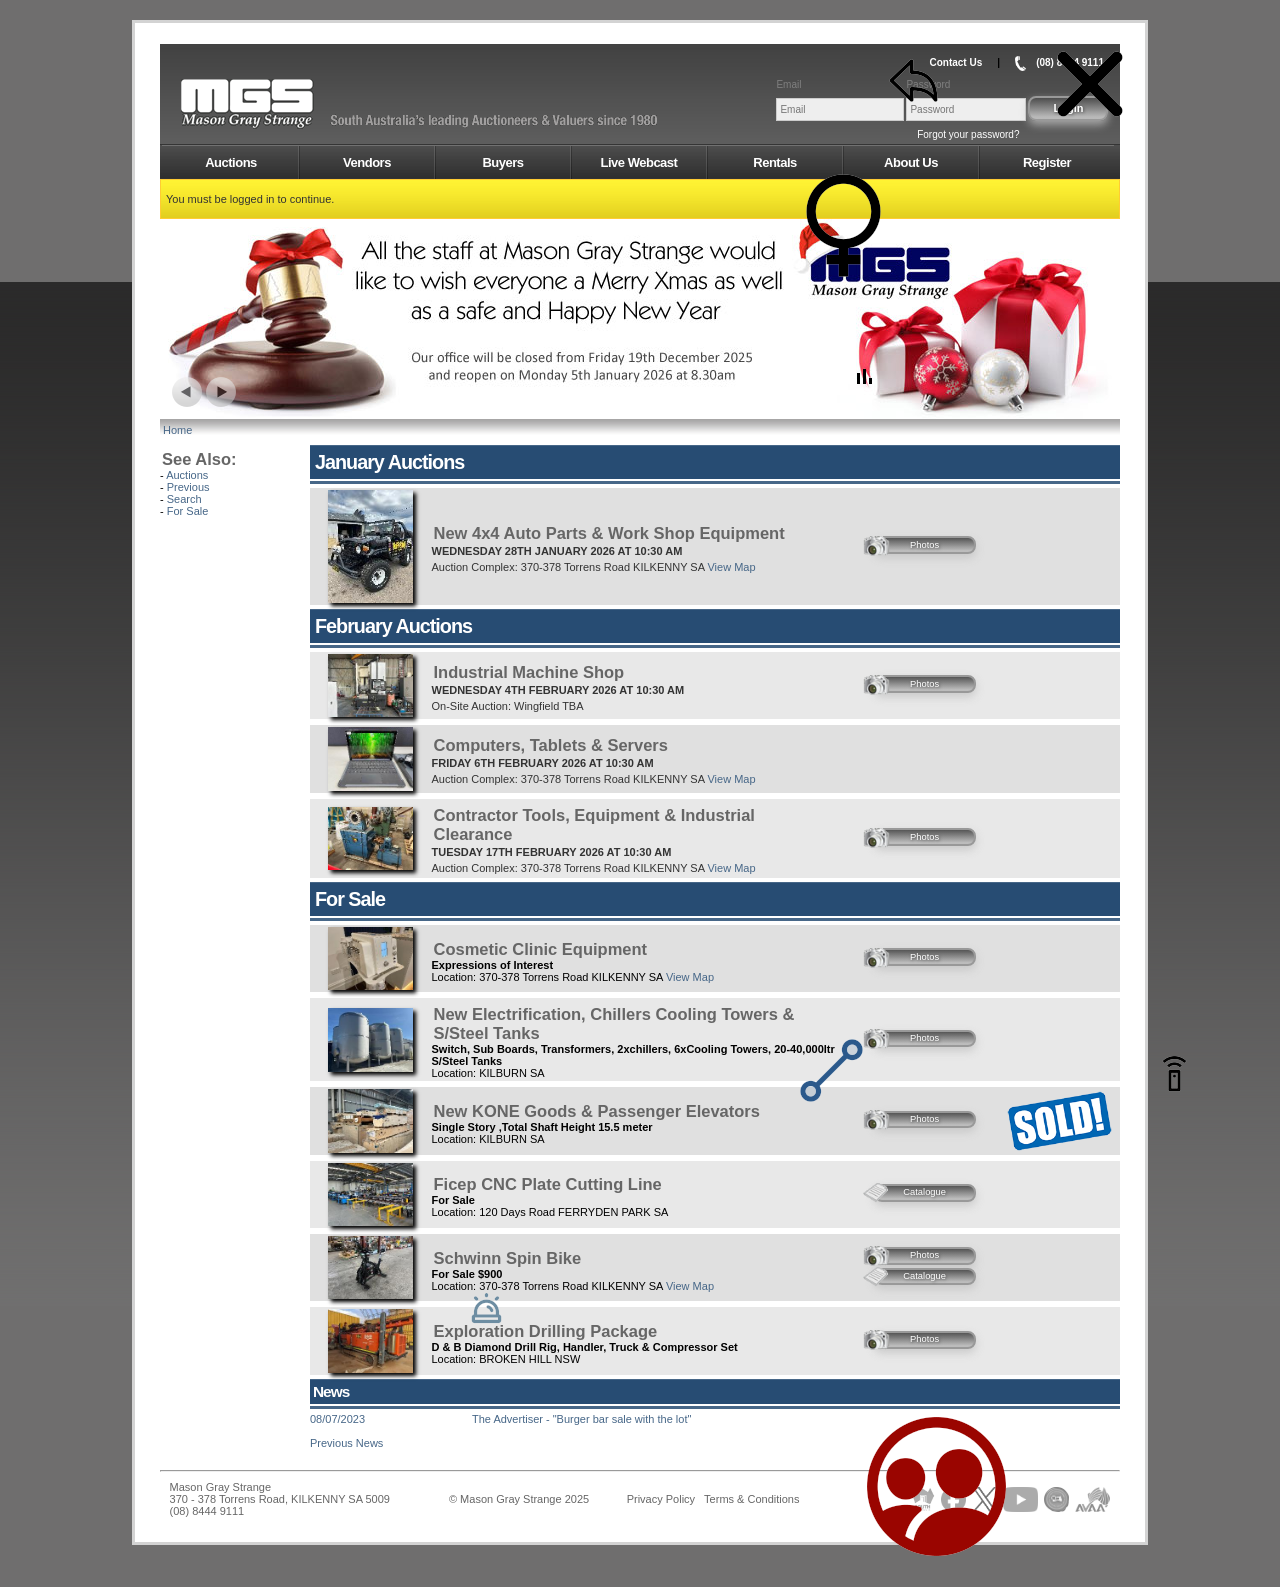 The image size is (1280, 1587). I want to click on indicates an active alert or emergency notification, so click(486, 1310).